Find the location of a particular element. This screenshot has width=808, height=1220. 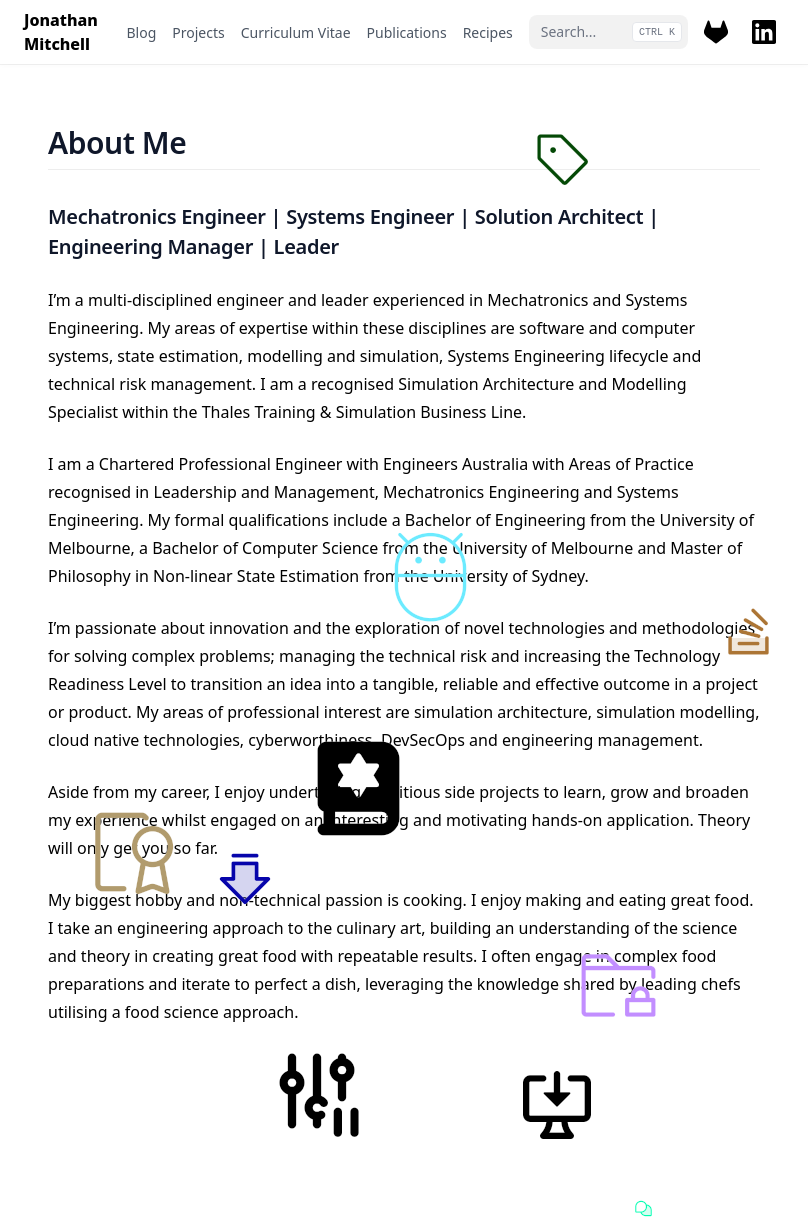

add or manage tags is located at coordinates (563, 160).